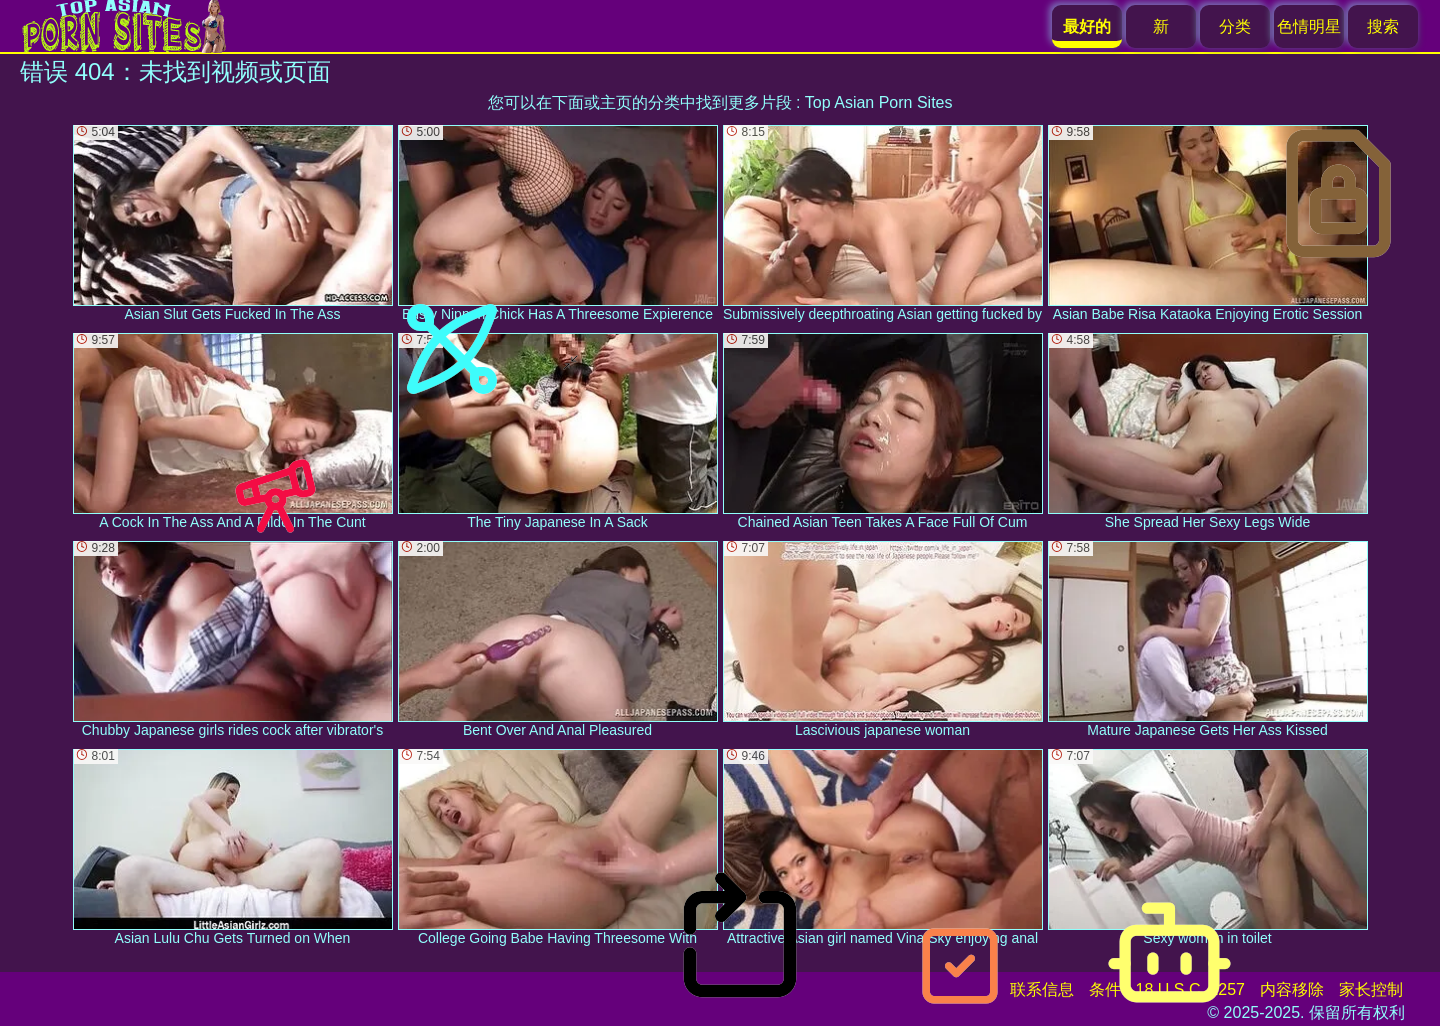 This screenshot has width=1440, height=1026. What do you see at coordinates (740, 941) in the screenshot?
I see `rotate element clockwise` at bounding box center [740, 941].